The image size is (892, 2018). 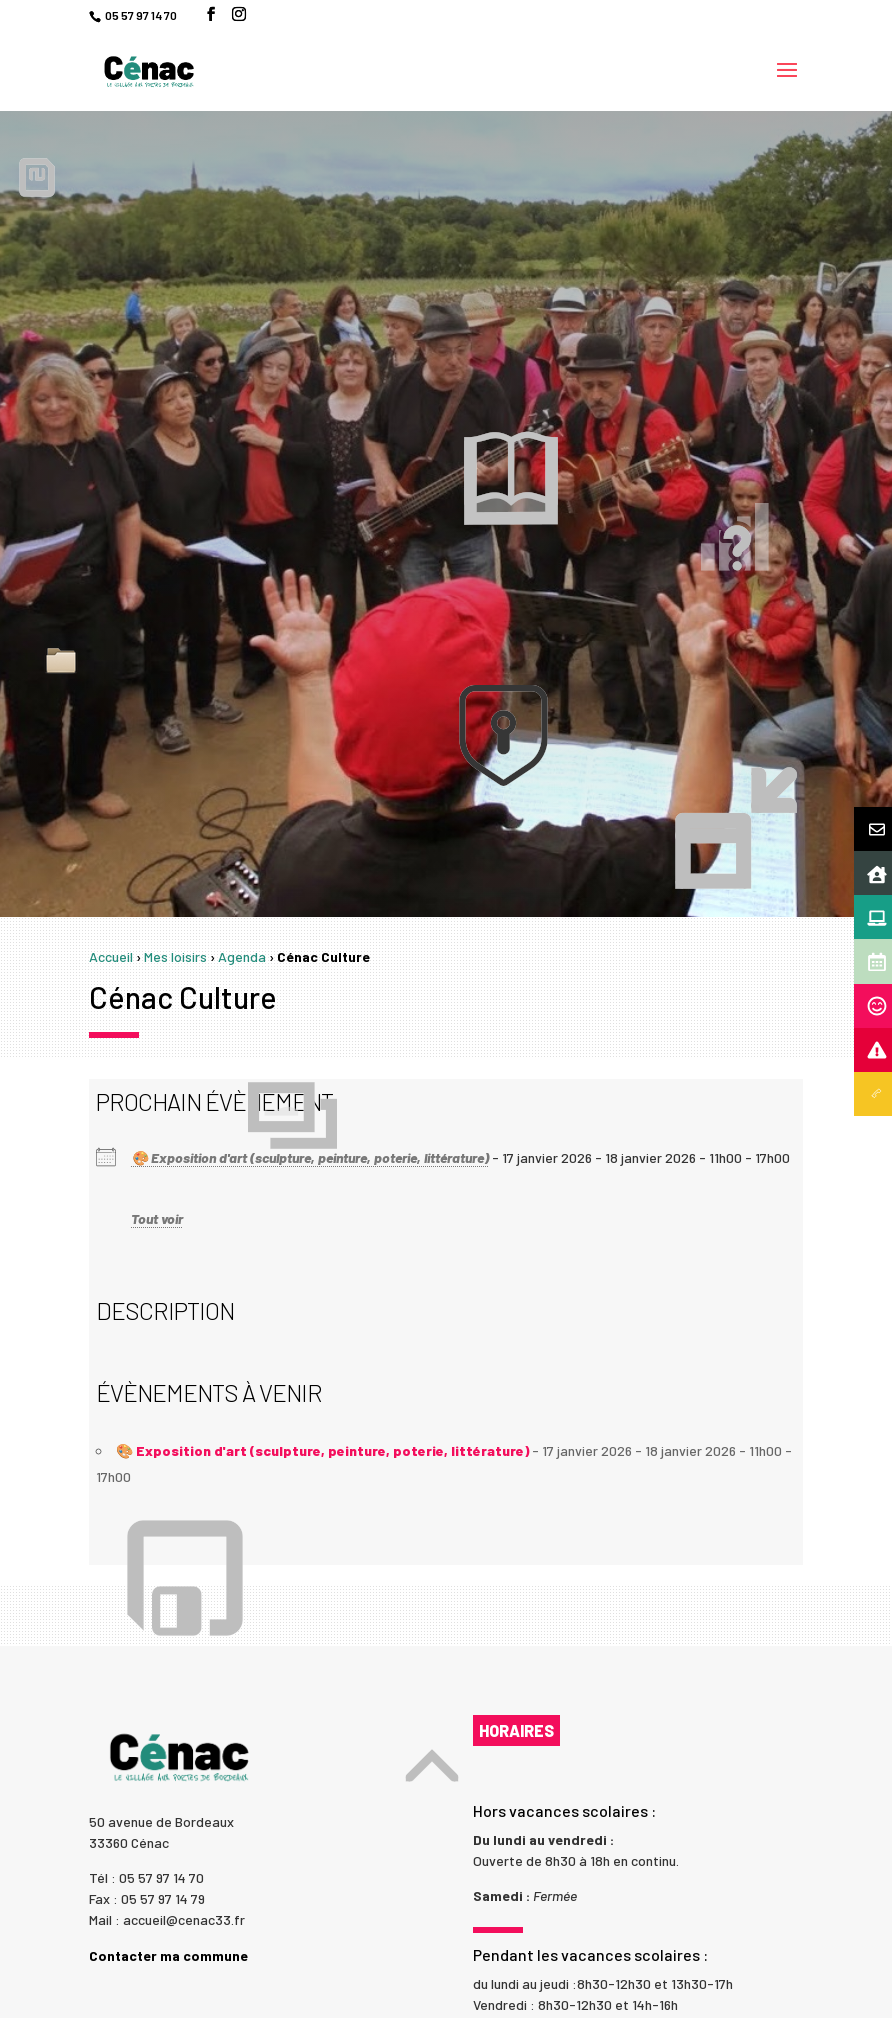 I want to click on open folder to view files, so click(x=61, y=662).